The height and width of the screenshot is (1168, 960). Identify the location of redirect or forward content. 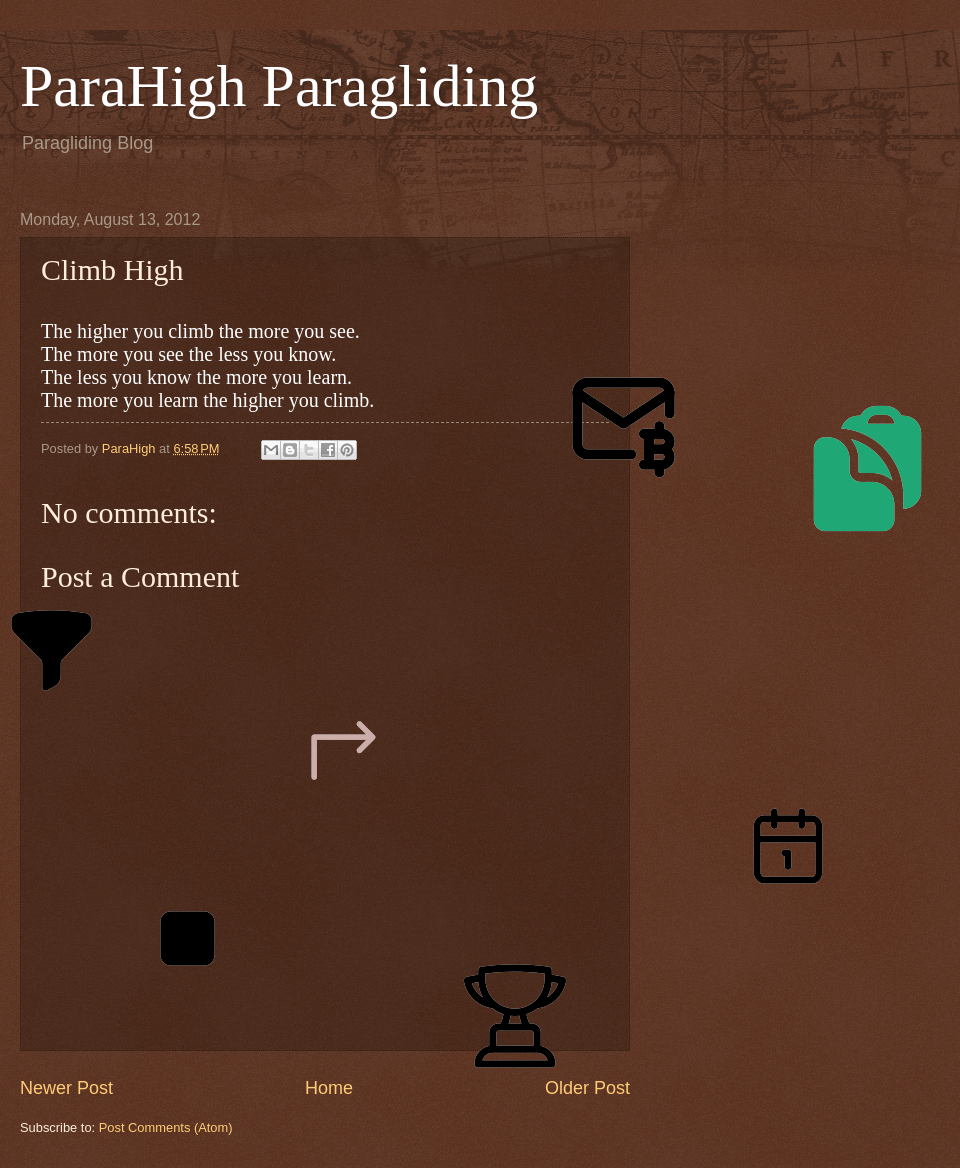
(343, 750).